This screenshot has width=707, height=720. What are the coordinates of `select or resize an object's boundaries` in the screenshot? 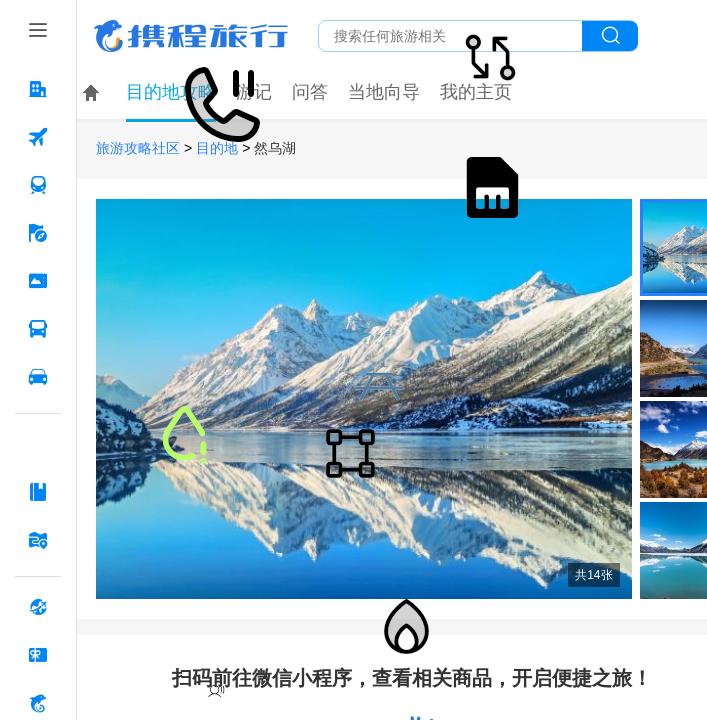 It's located at (350, 453).